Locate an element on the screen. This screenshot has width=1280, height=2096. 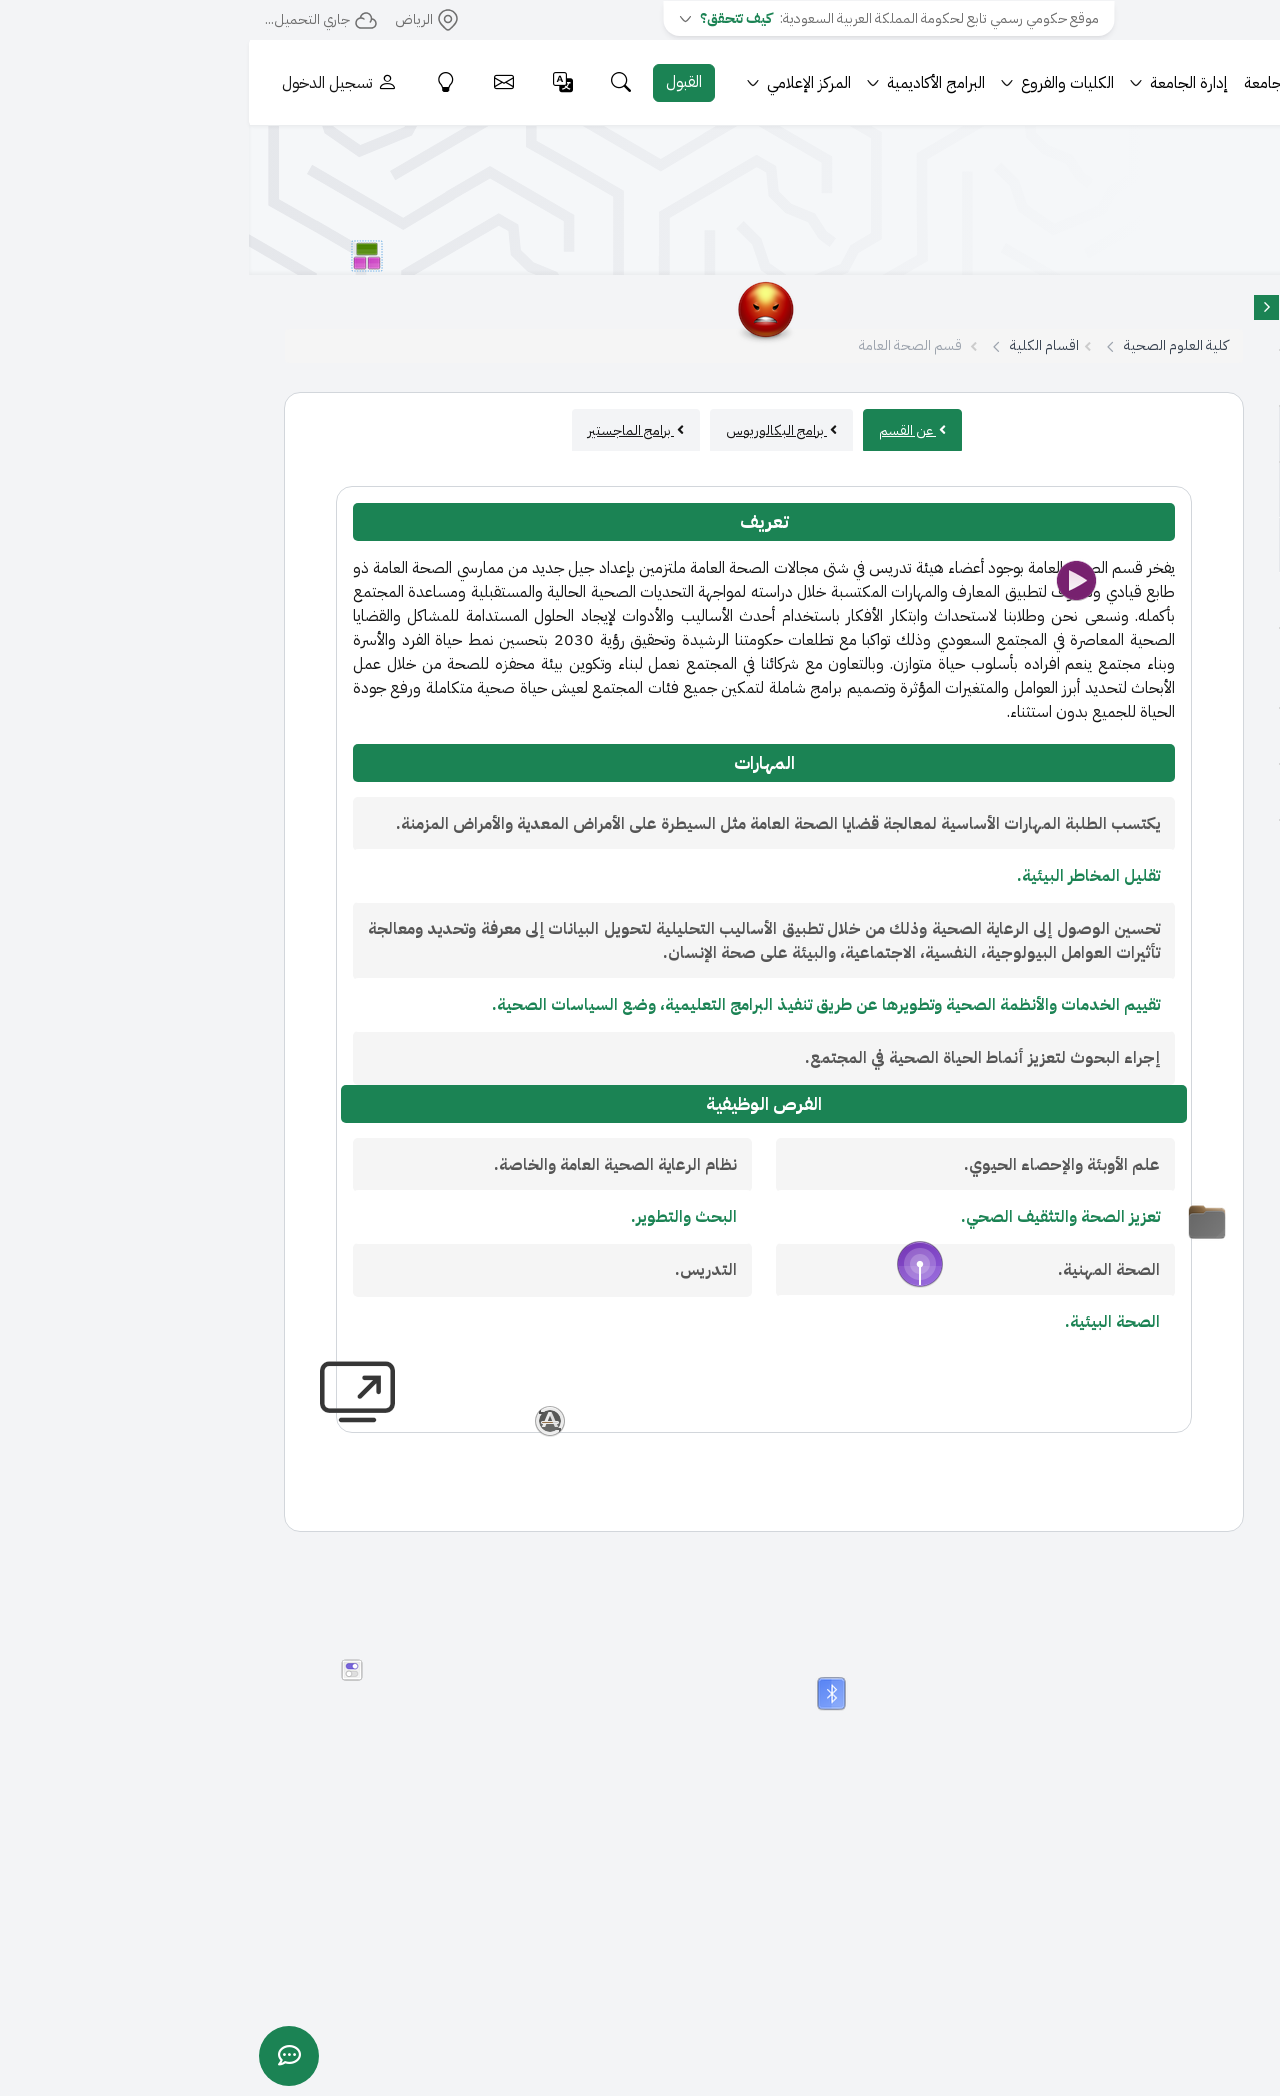
open gnome tweaks to customize desktop settings is located at coordinates (352, 1670).